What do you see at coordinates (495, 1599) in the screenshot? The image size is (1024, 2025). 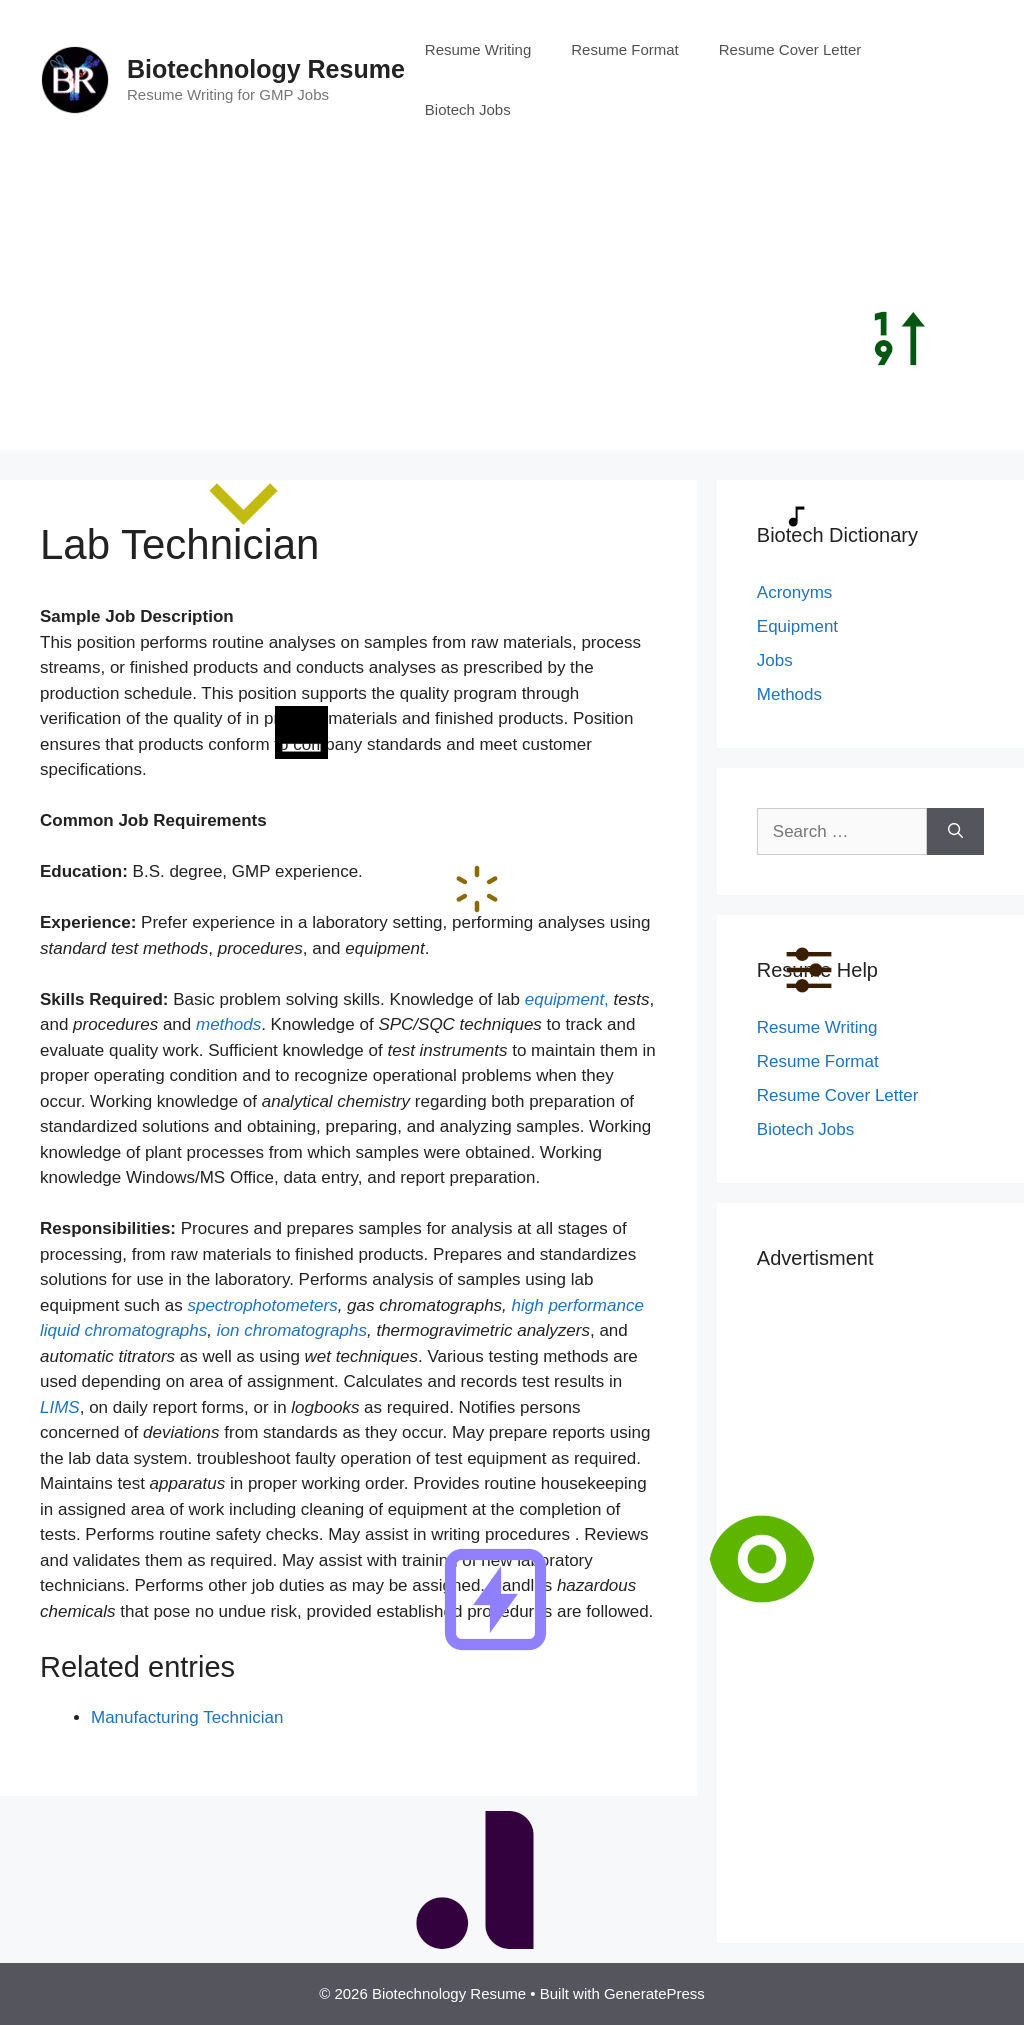 I see `locate nearby AED (automated external defibrillator)` at bounding box center [495, 1599].